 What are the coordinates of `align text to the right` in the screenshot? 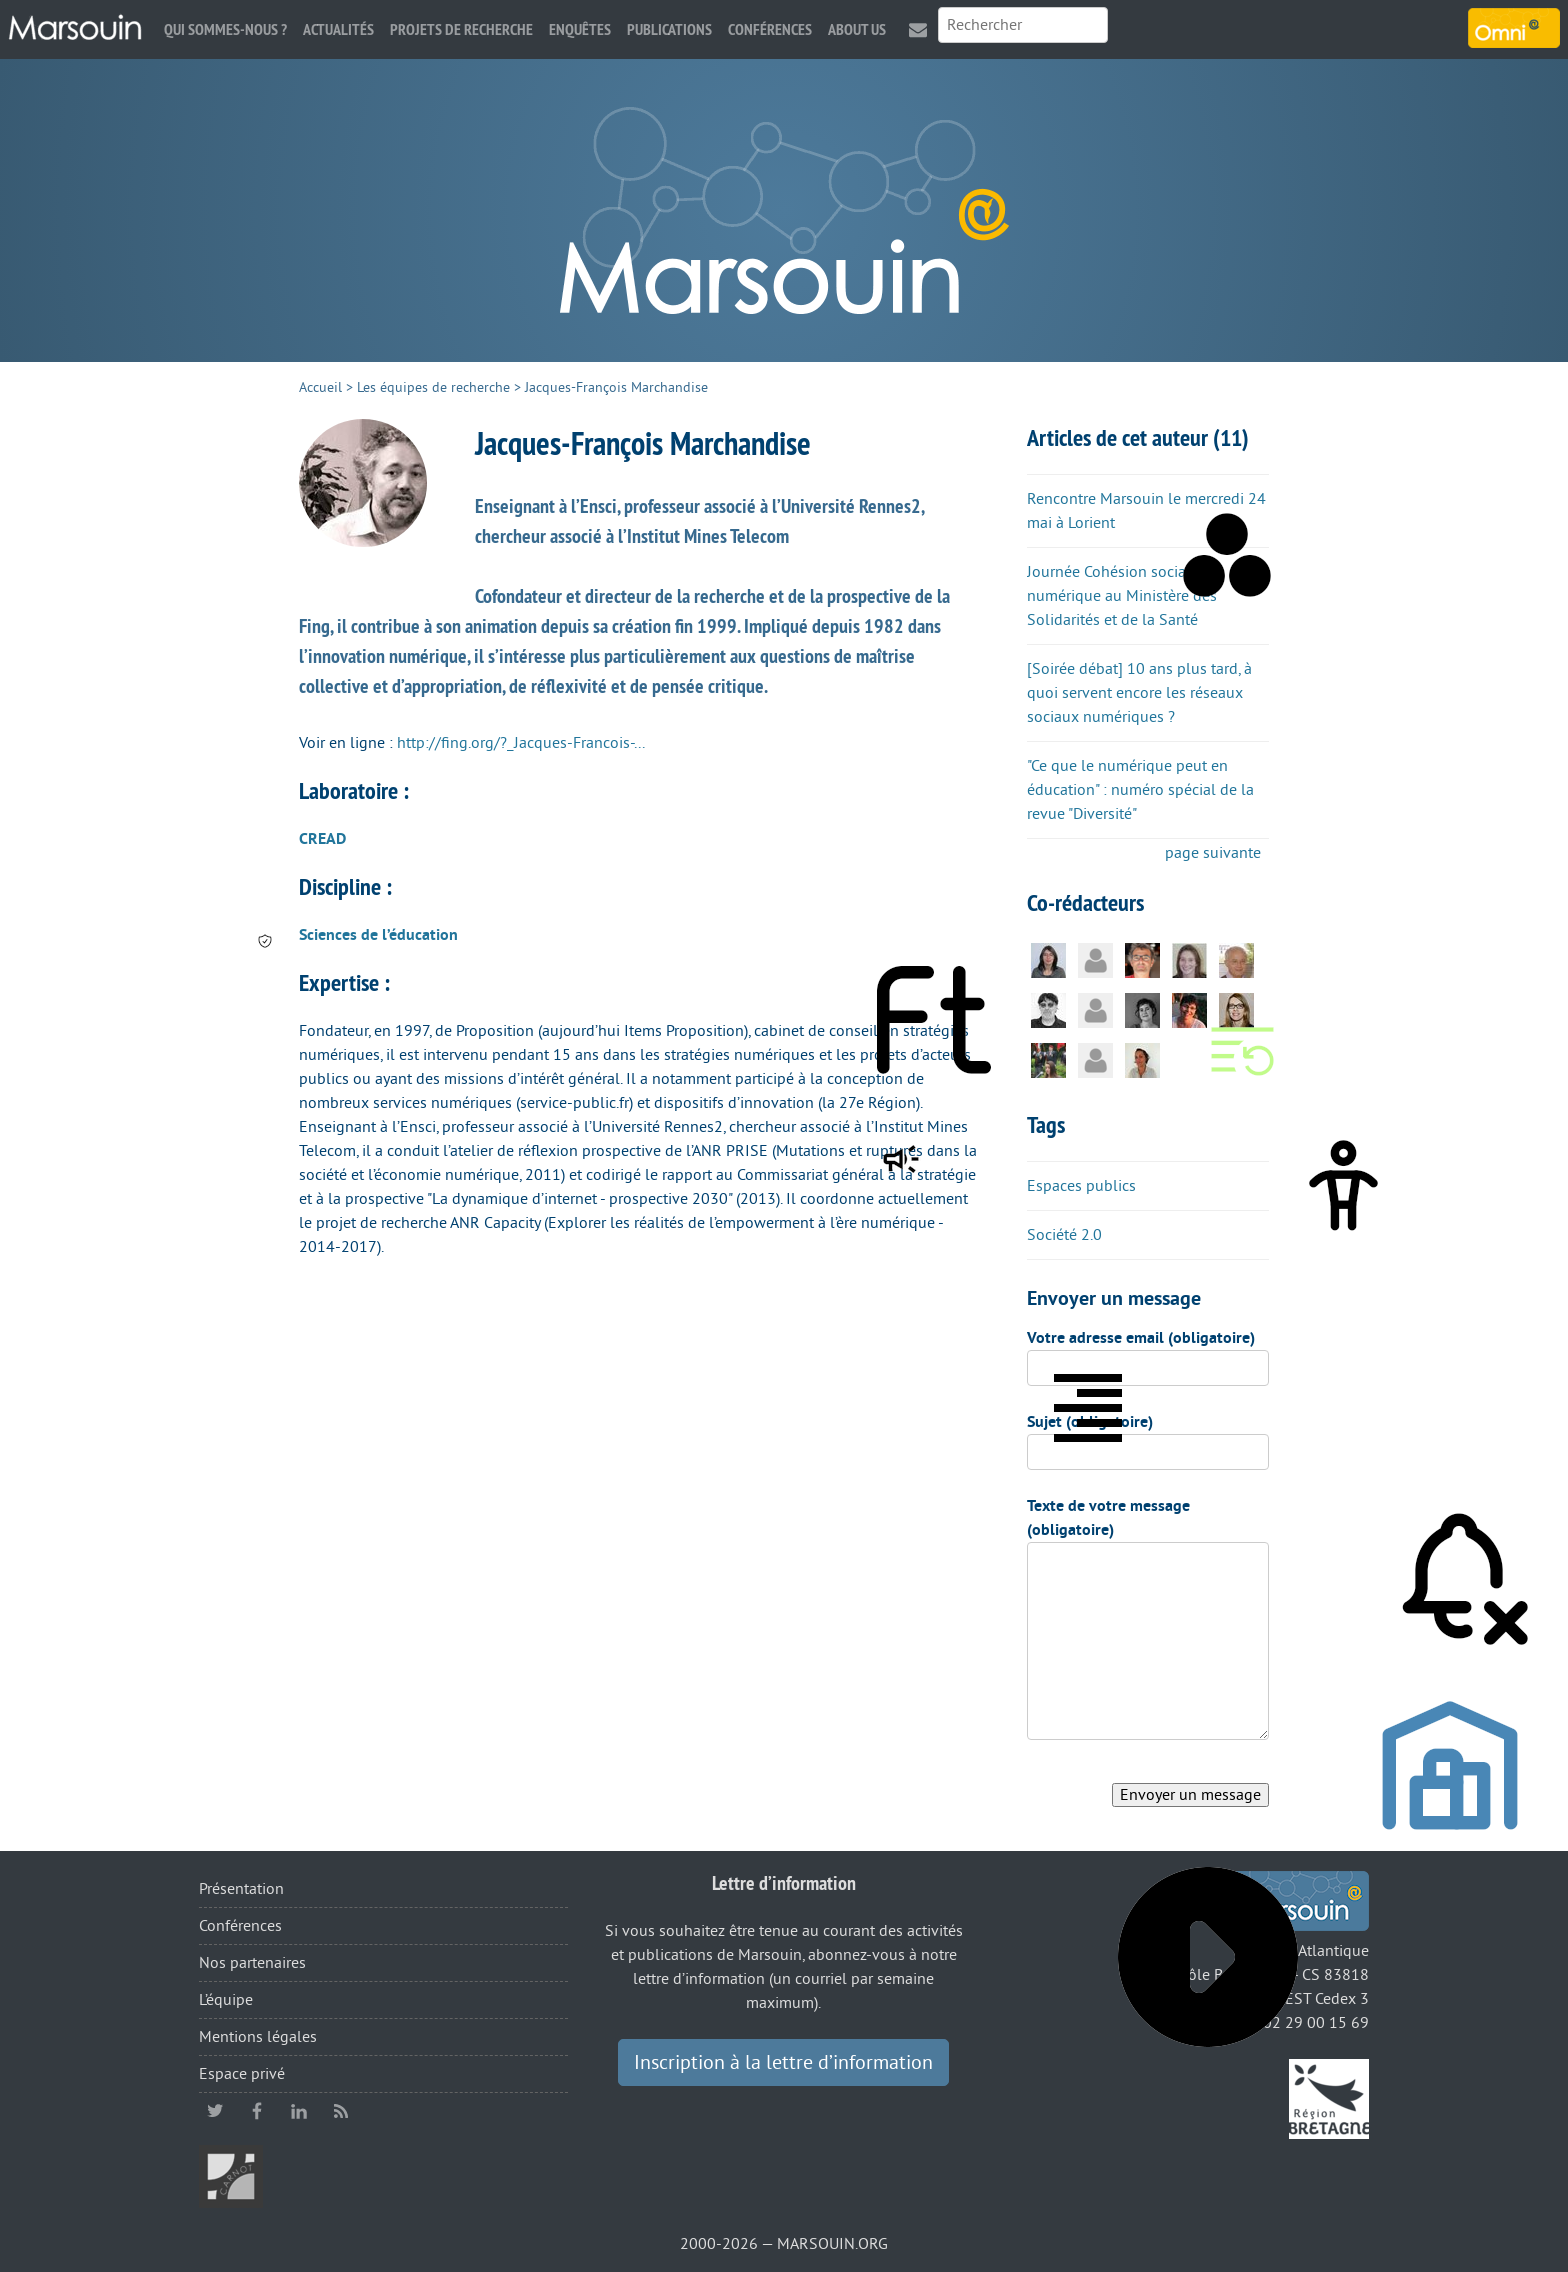 It's located at (1088, 1408).